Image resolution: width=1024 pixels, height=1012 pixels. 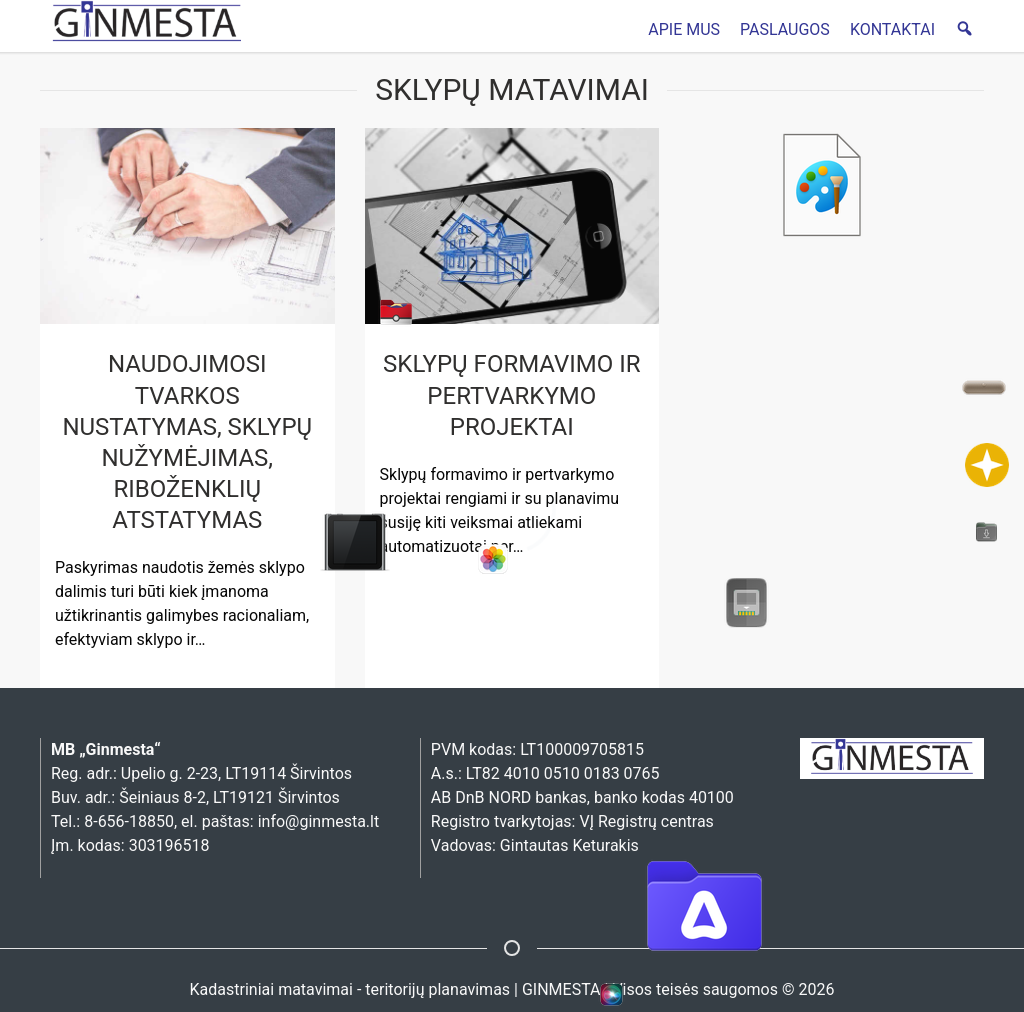 What do you see at coordinates (746, 602) in the screenshot?
I see `sega genesis 32x rom file` at bounding box center [746, 602].